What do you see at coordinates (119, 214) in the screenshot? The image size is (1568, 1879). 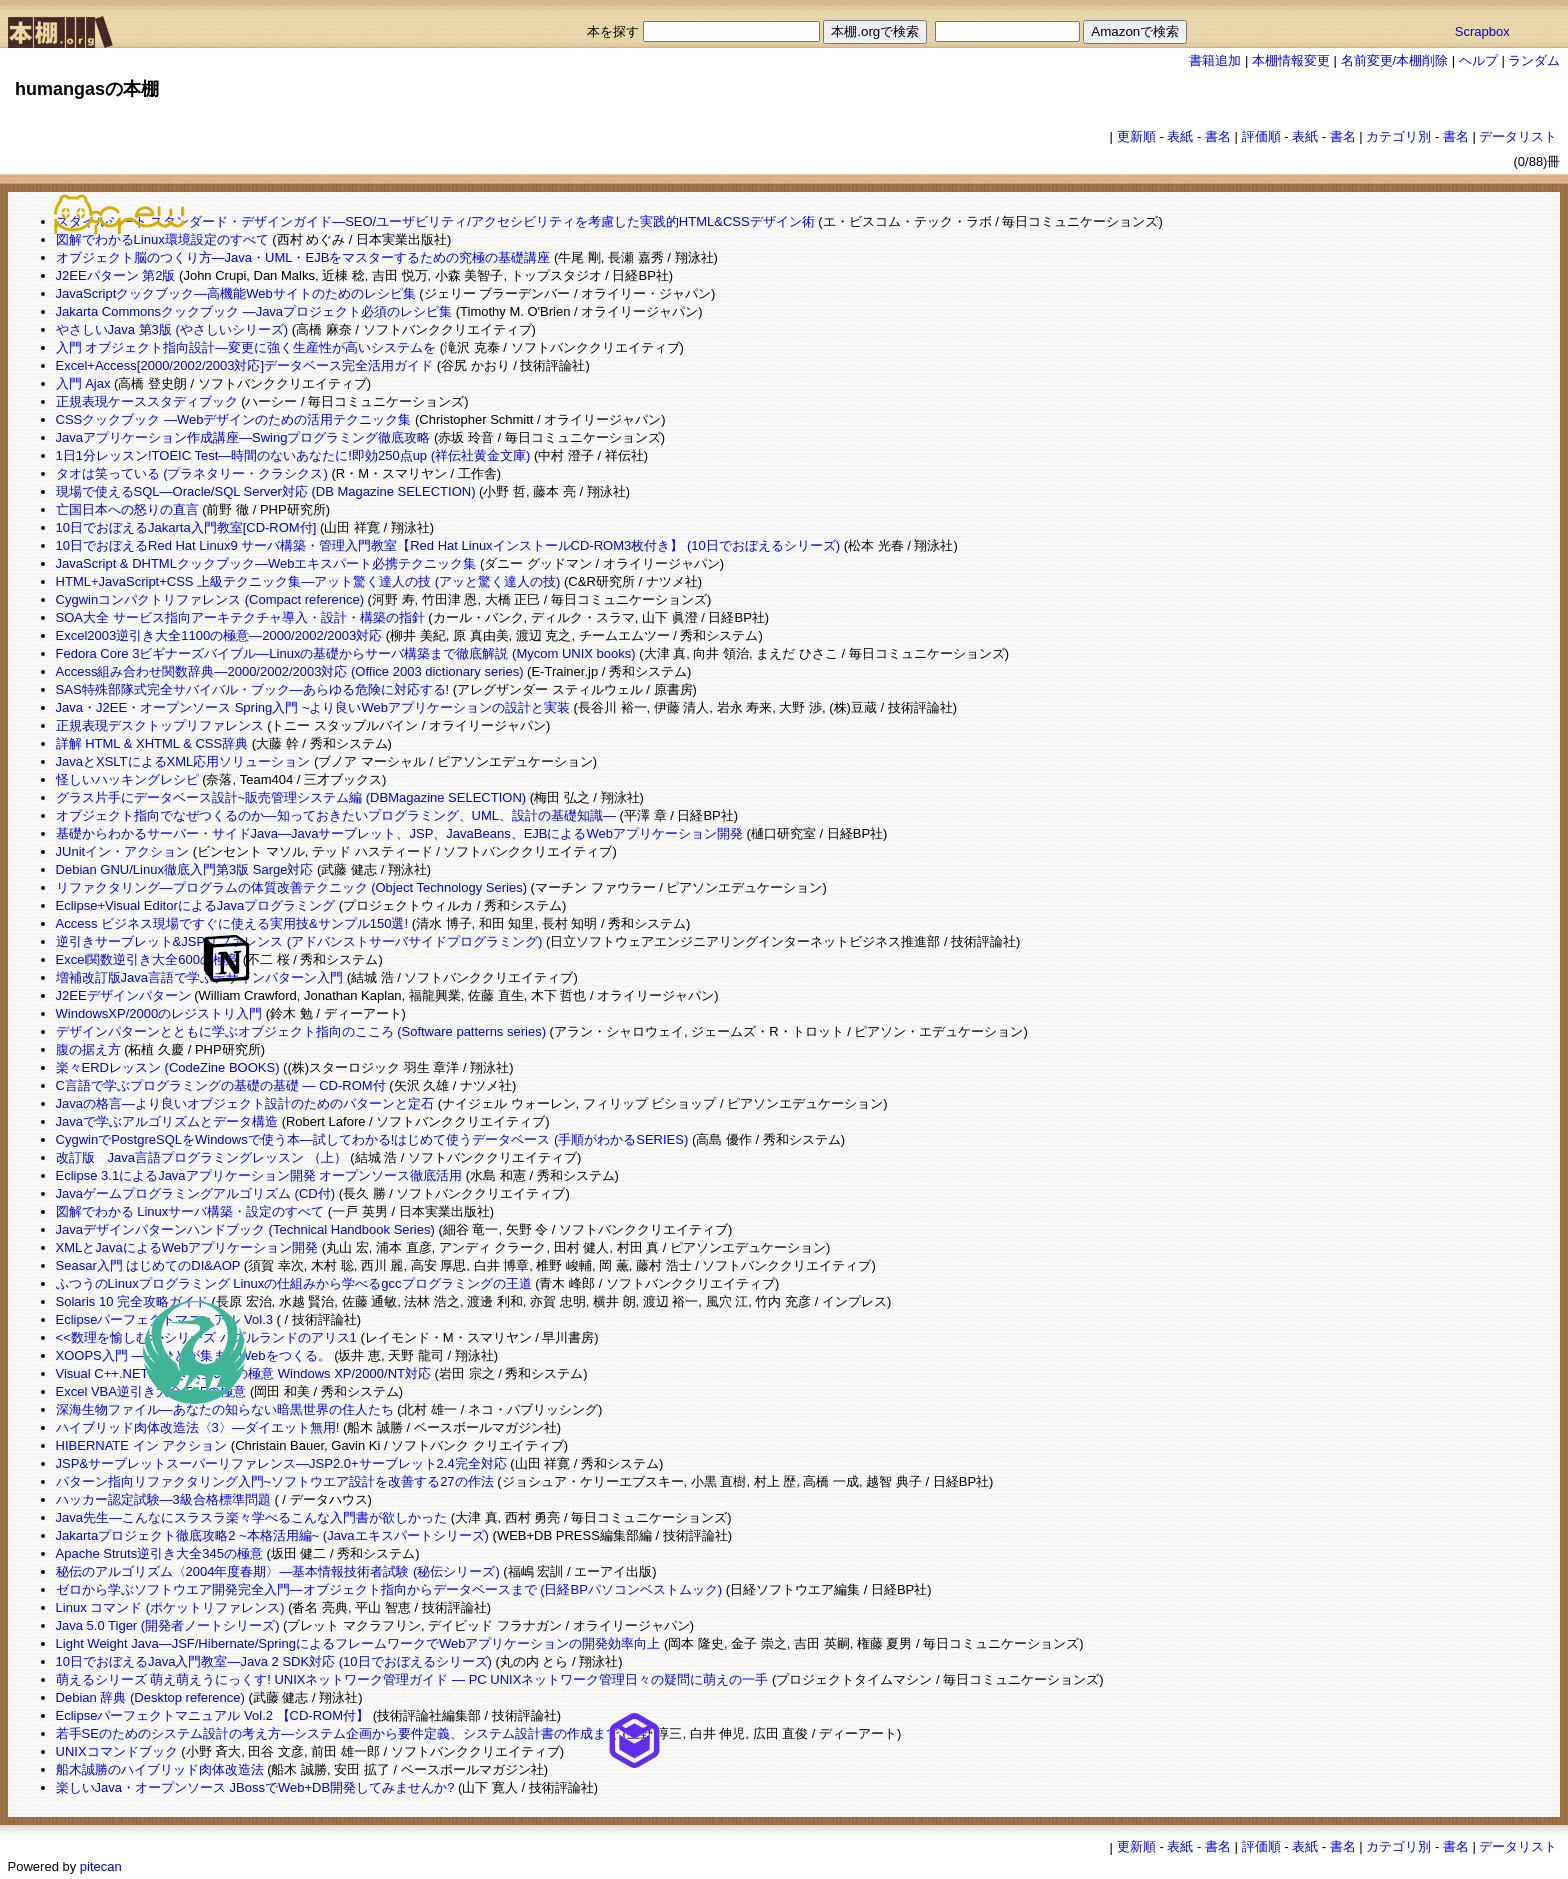 I see `open the picrew avatar maker app` at bounding box center [119, 214].